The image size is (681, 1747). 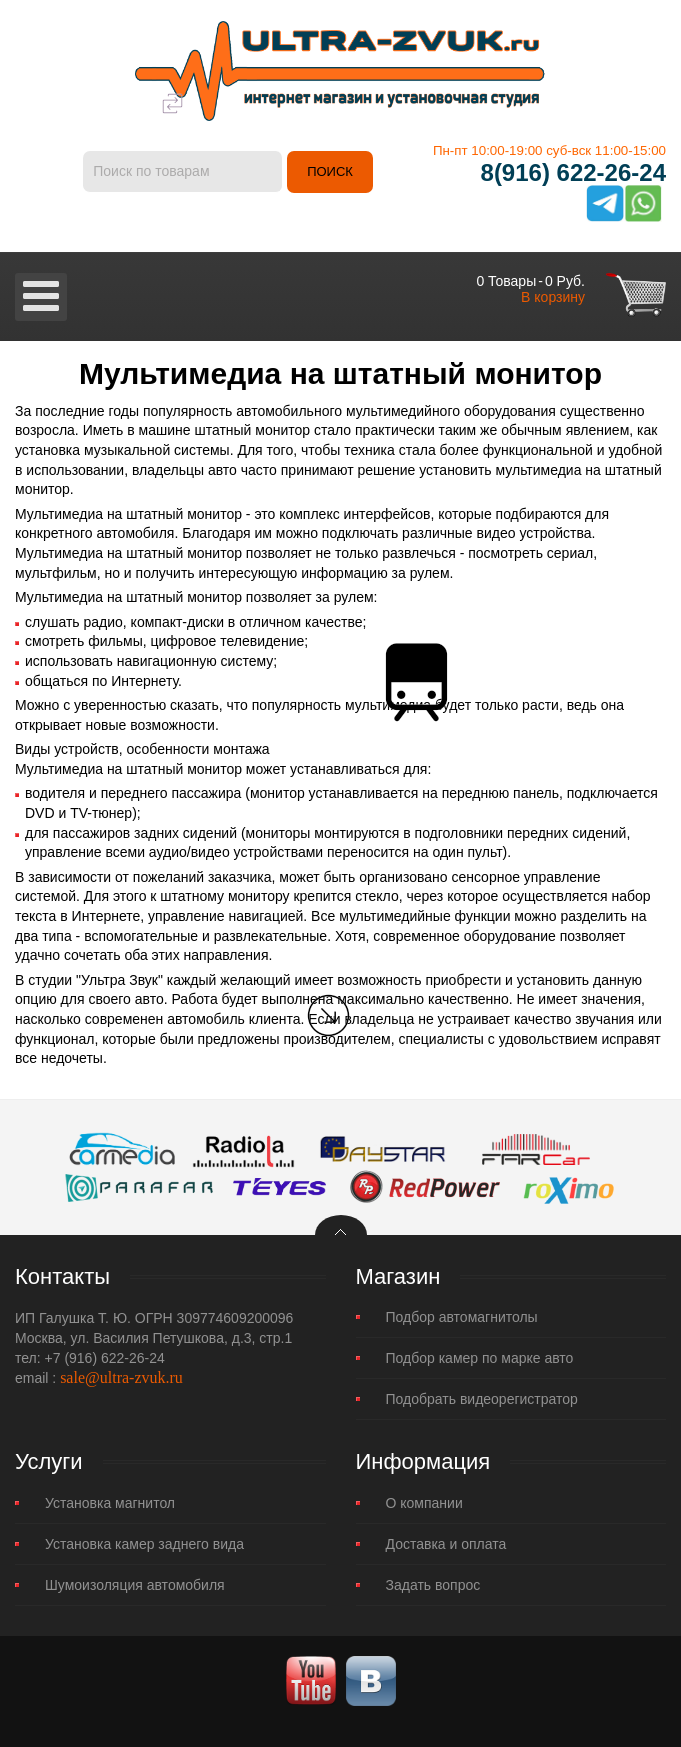 I want to click on navigate to the next item diagonally, so click(x=328, y=1015).